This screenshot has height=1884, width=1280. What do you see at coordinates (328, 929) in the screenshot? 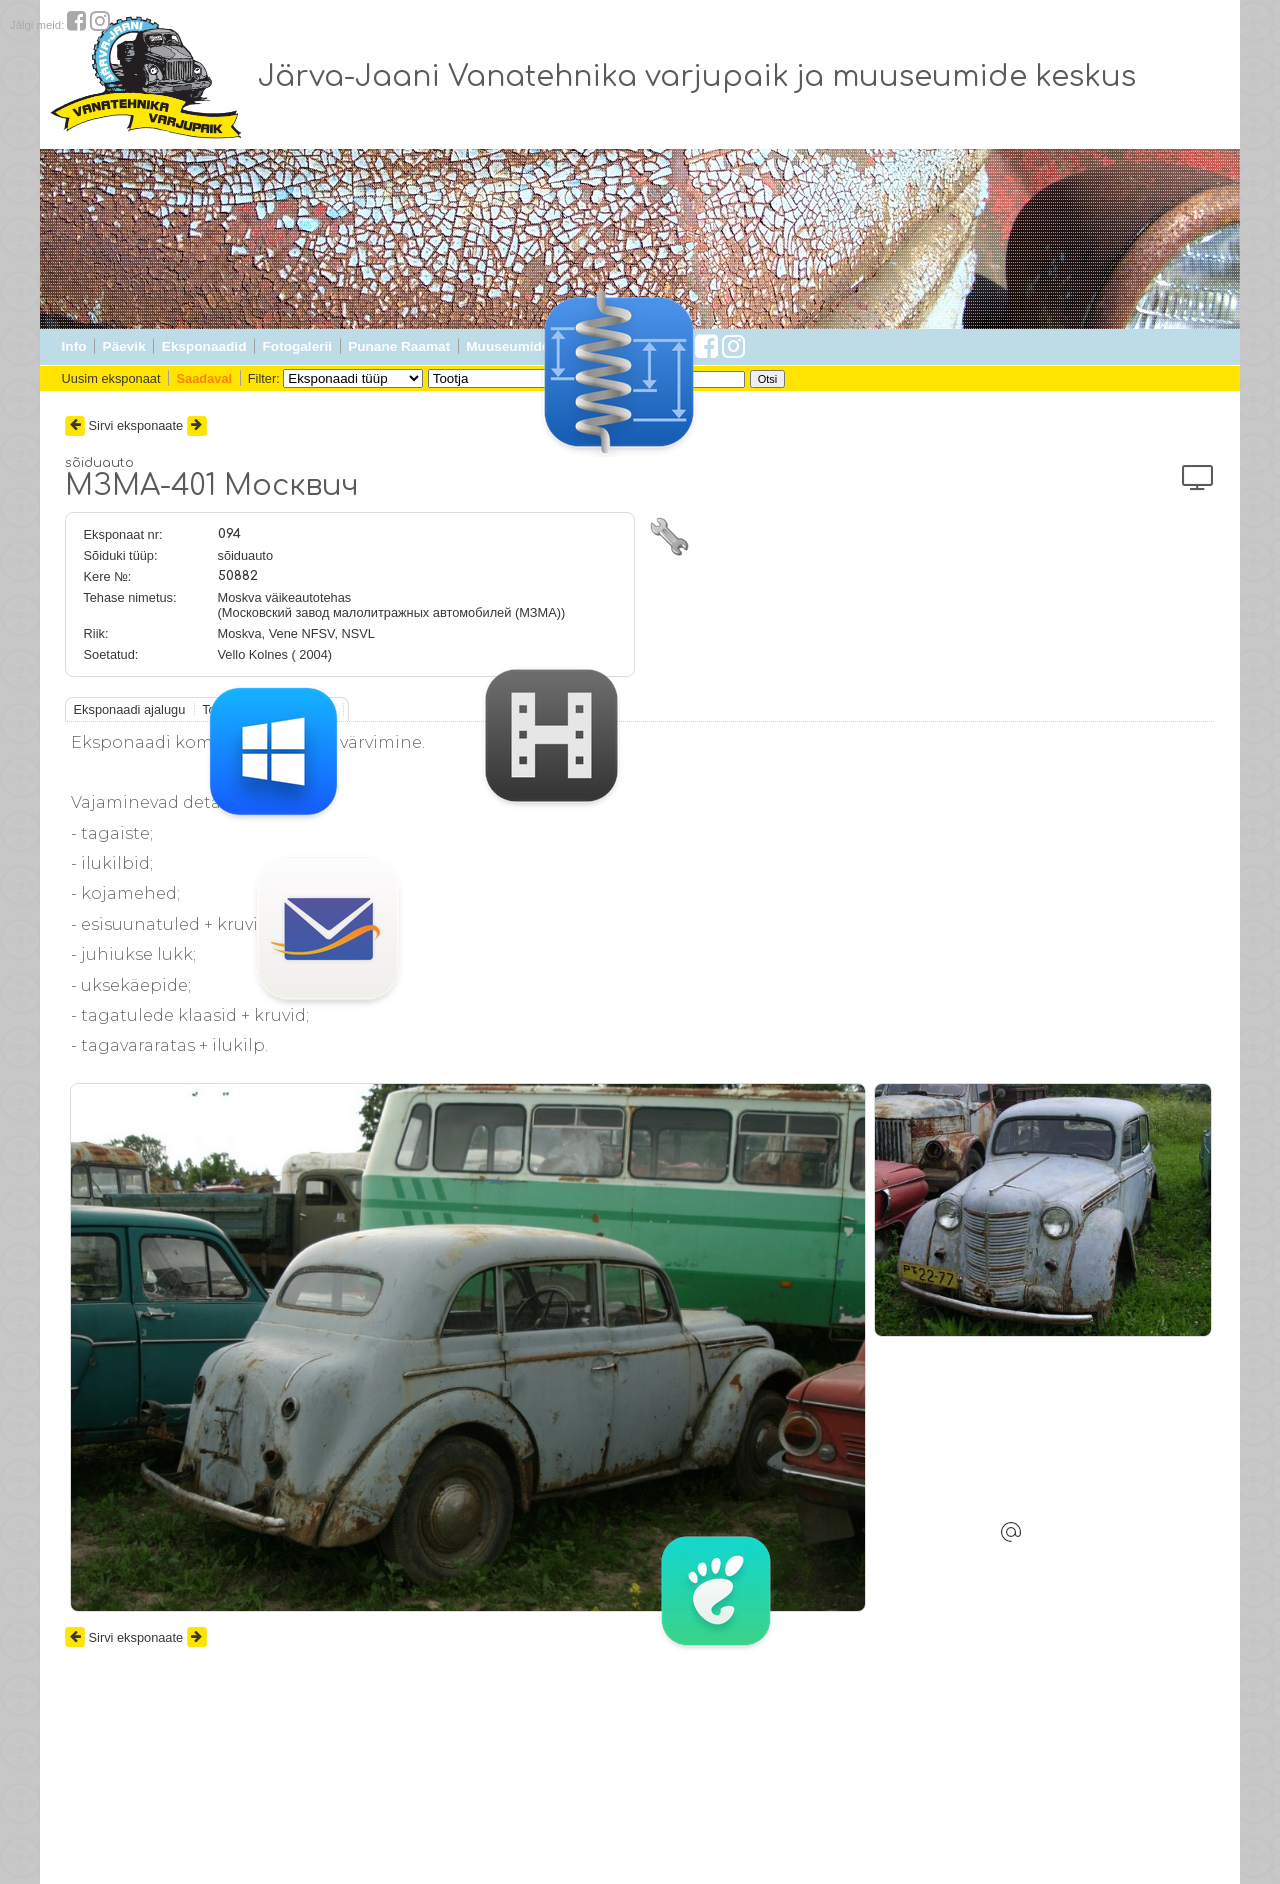
I see `open fastmail email app` at bounding box center [328, 929].